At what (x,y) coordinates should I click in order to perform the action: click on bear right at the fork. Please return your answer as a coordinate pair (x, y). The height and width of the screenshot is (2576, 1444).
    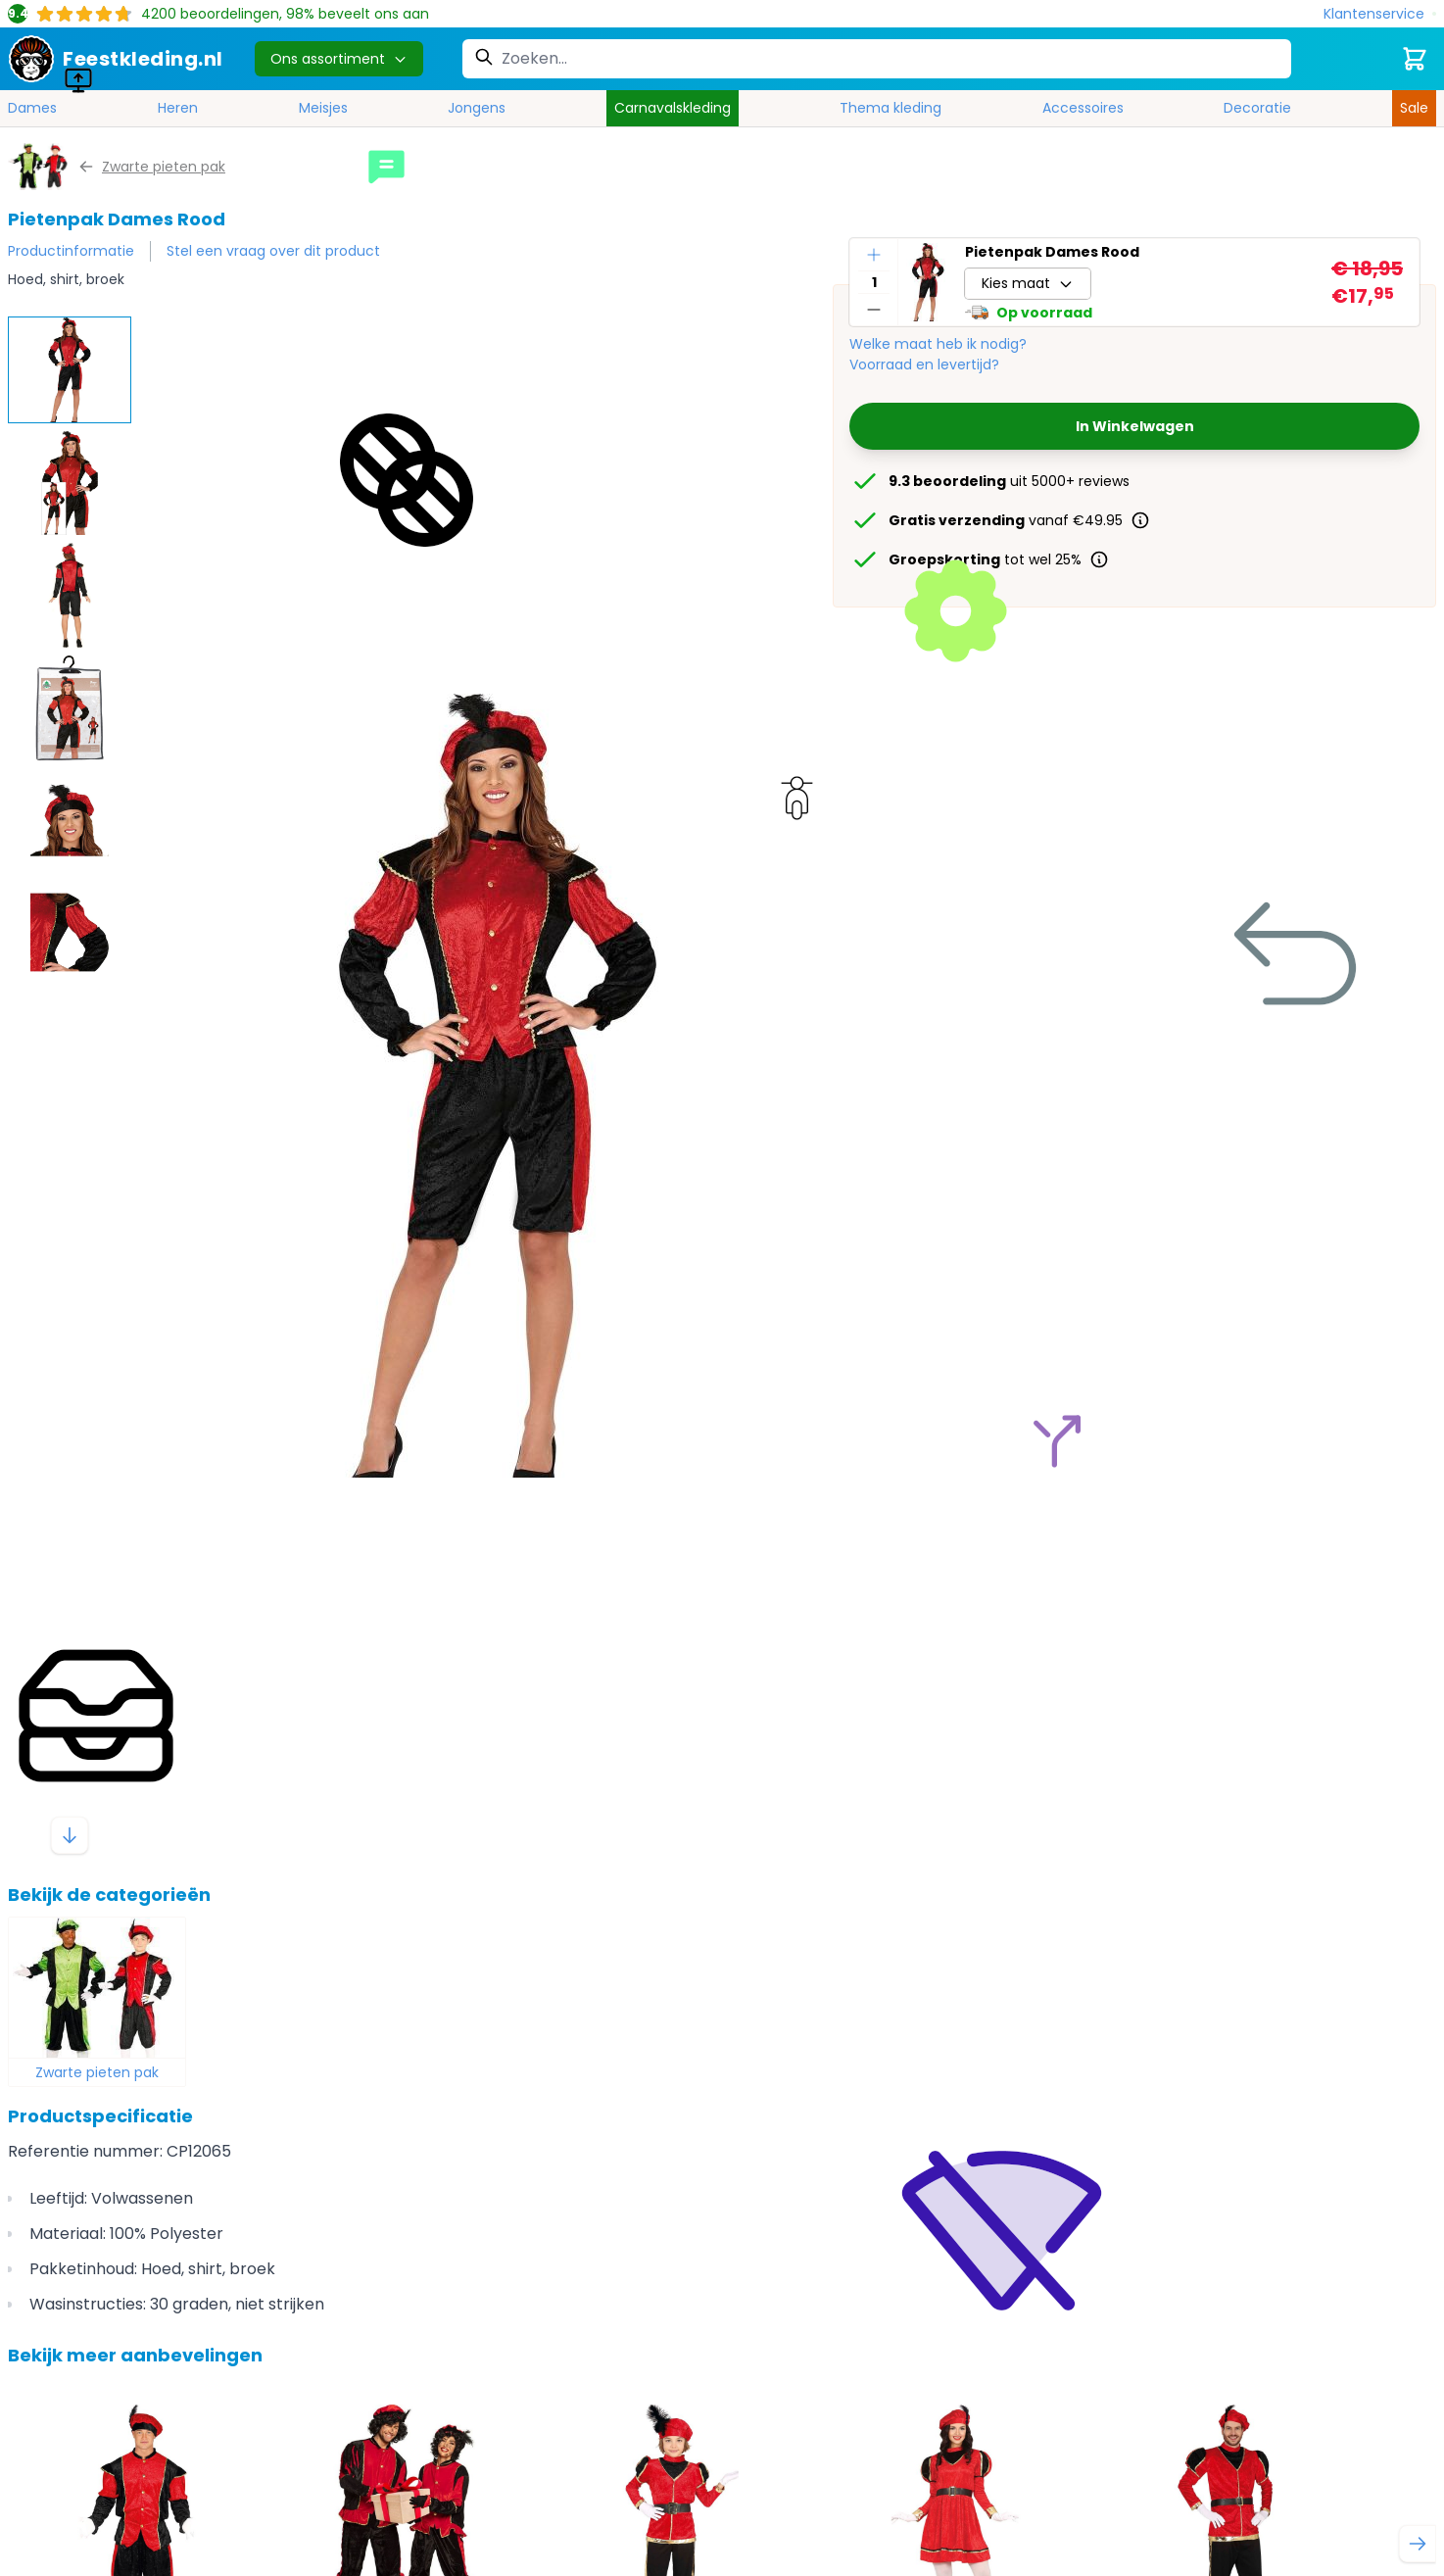
    Looking at the image, I should click on (1057, 1441).